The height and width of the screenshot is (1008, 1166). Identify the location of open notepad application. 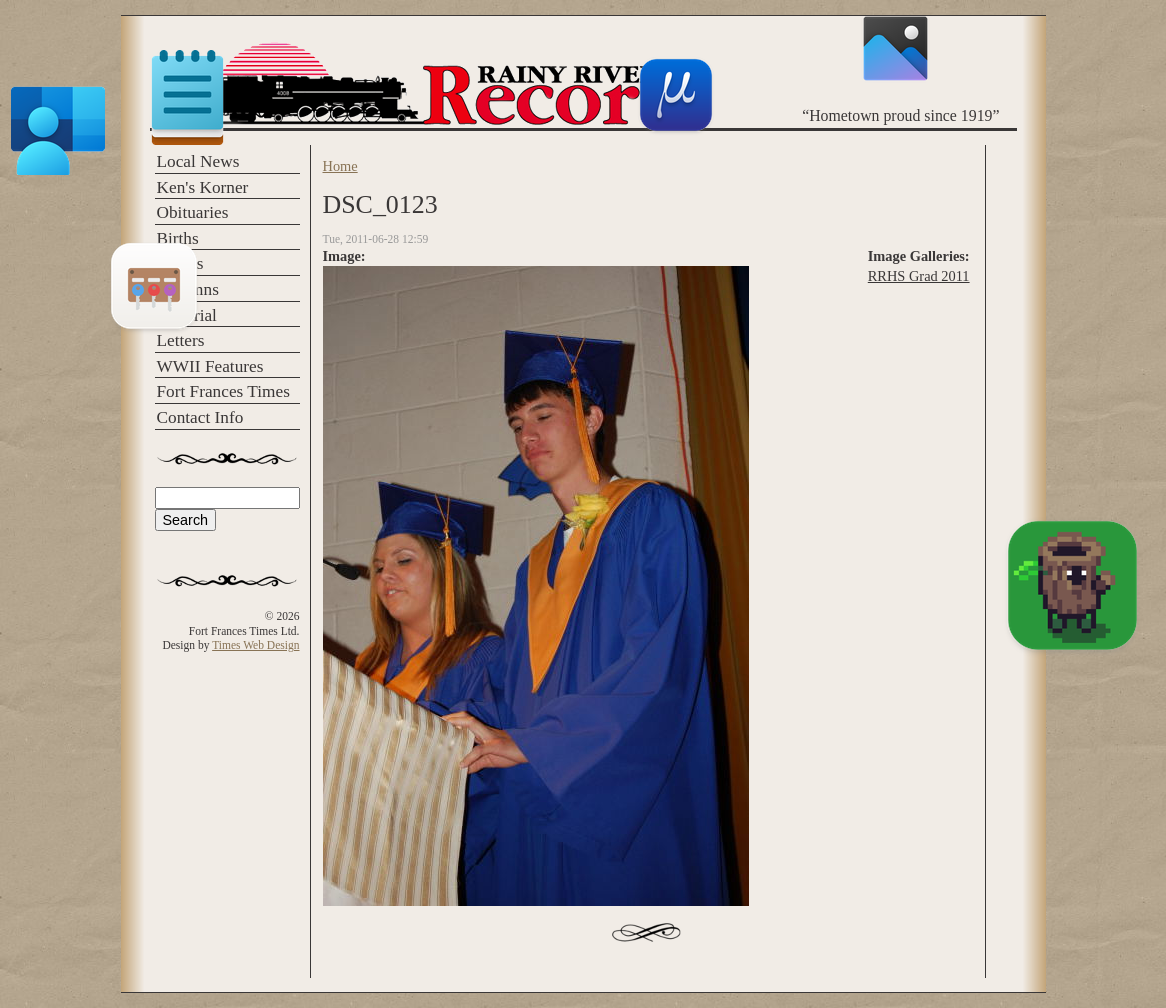
(187, 97).